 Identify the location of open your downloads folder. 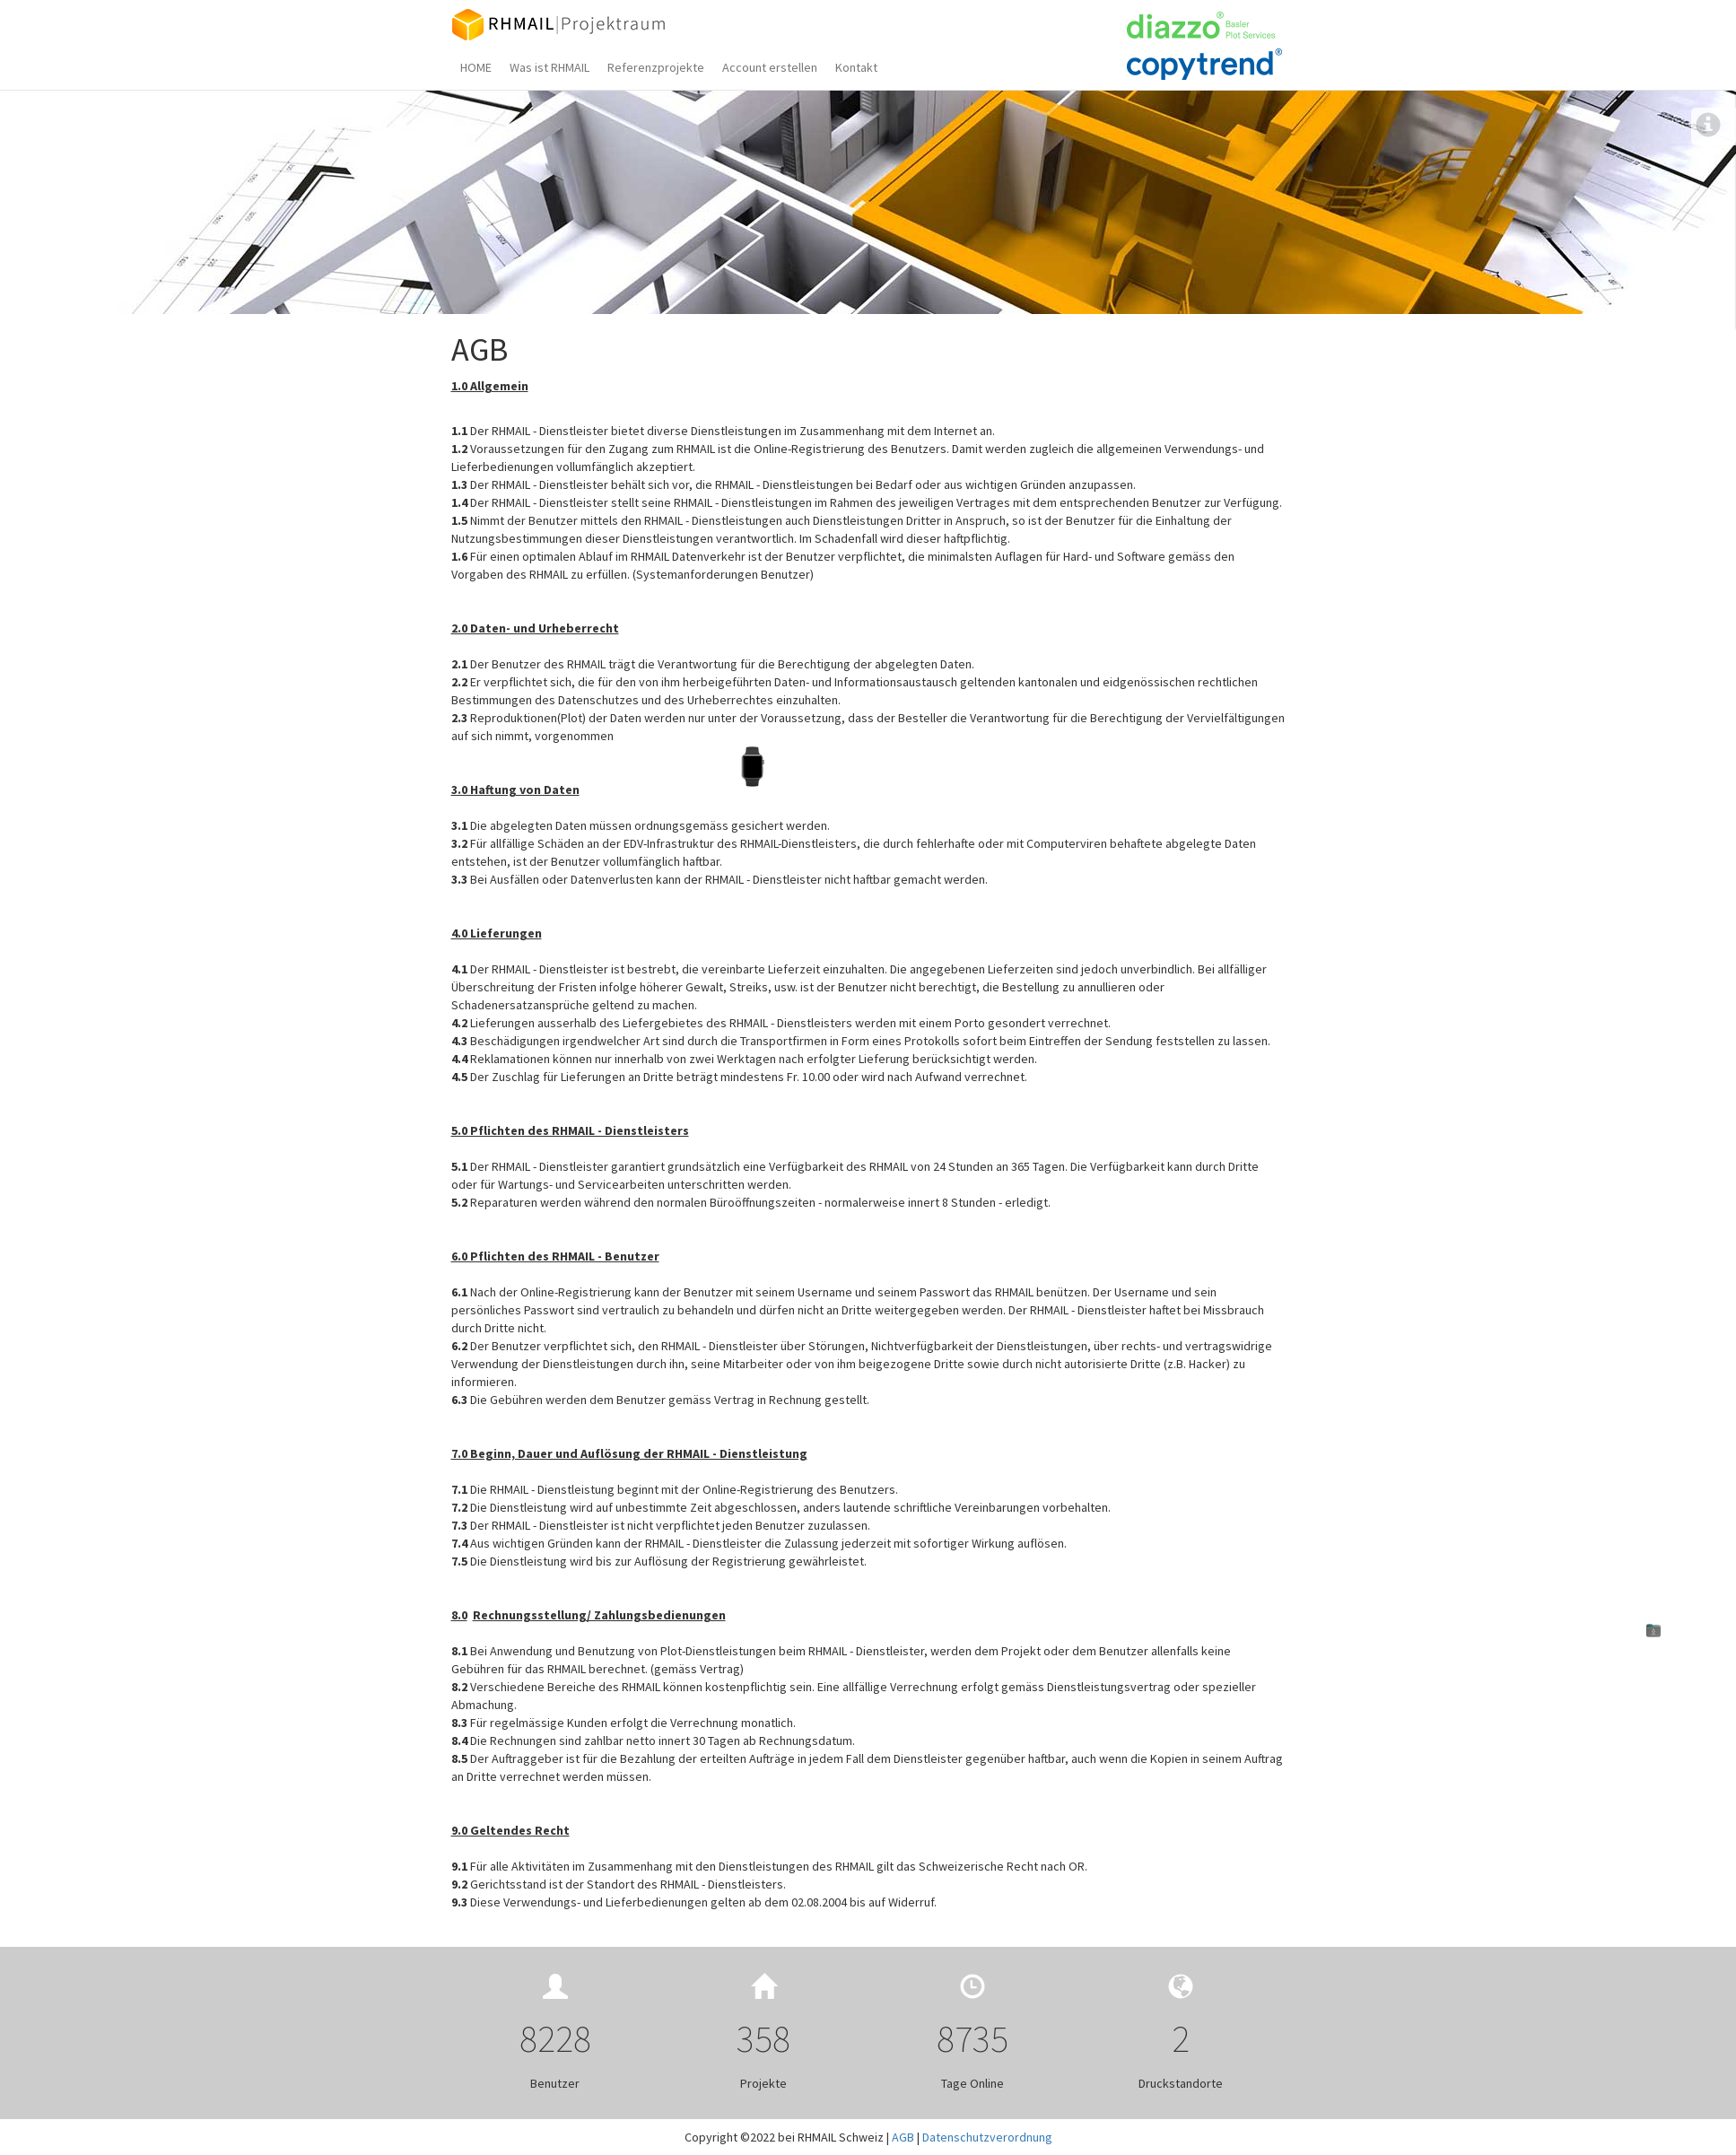
(1653, 1630).